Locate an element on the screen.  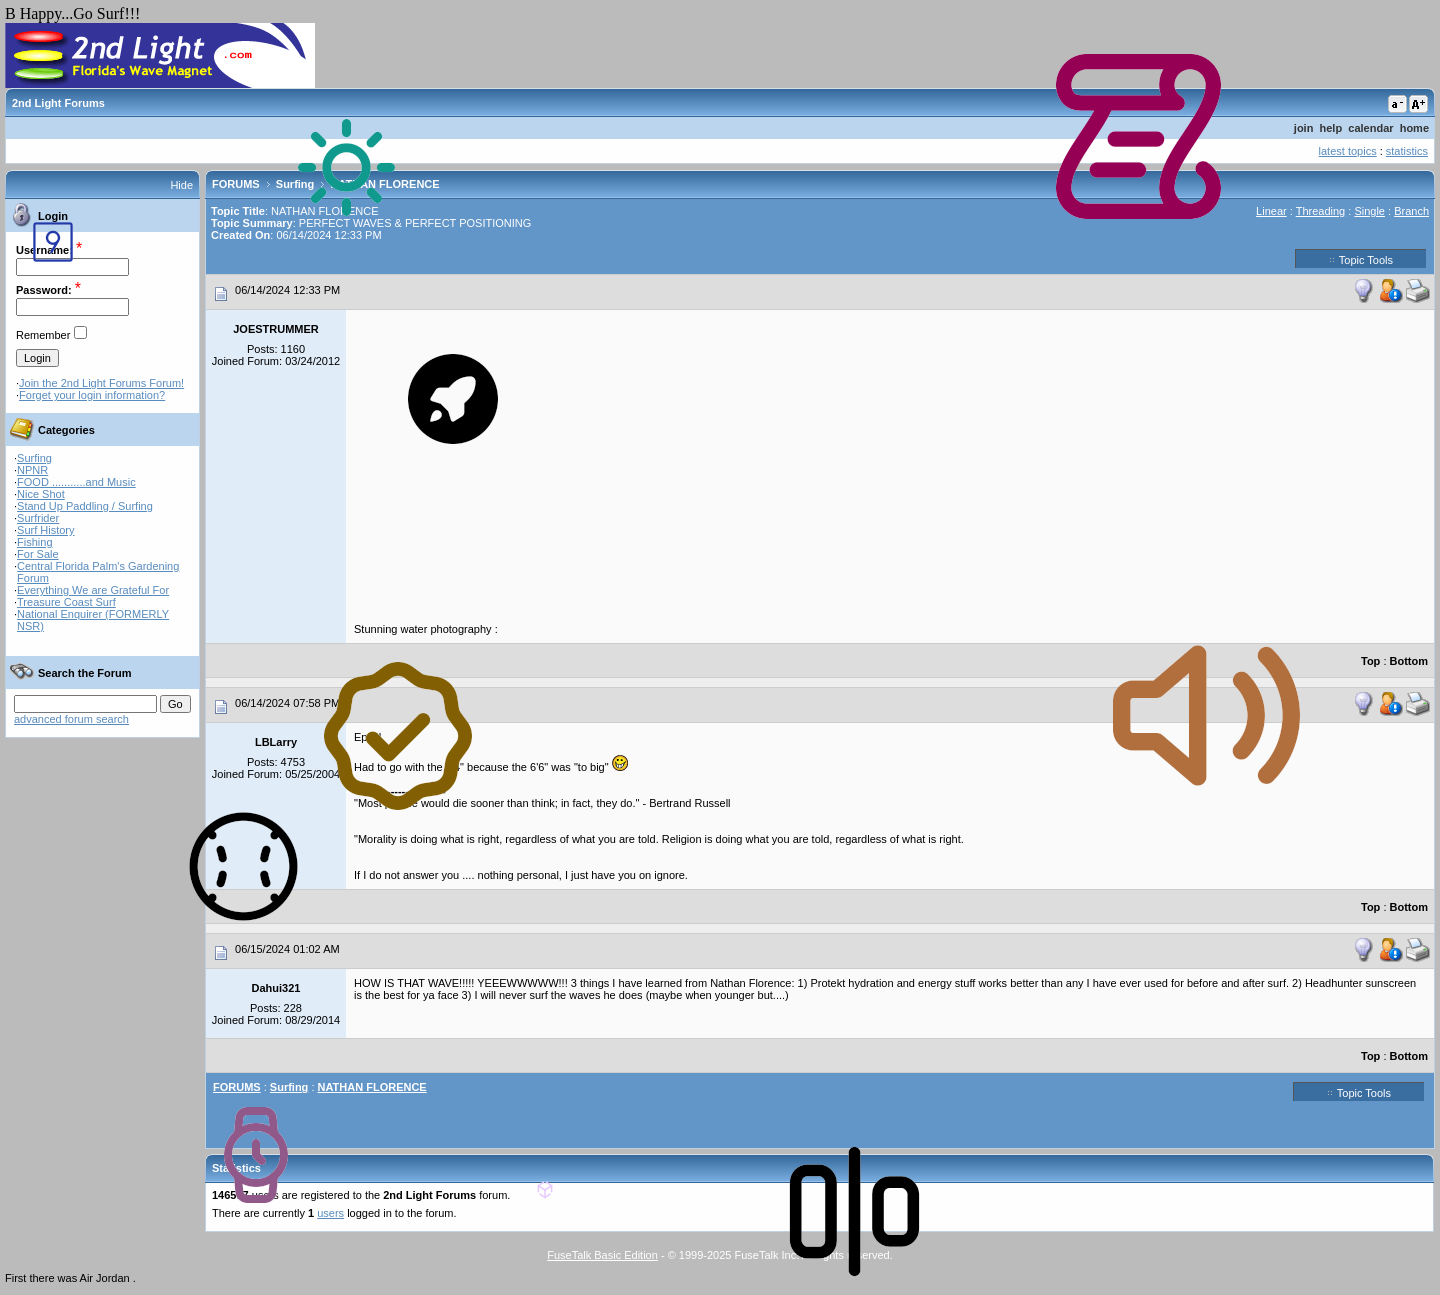
view baseball scores or stats is located at coordinates (243, 866).